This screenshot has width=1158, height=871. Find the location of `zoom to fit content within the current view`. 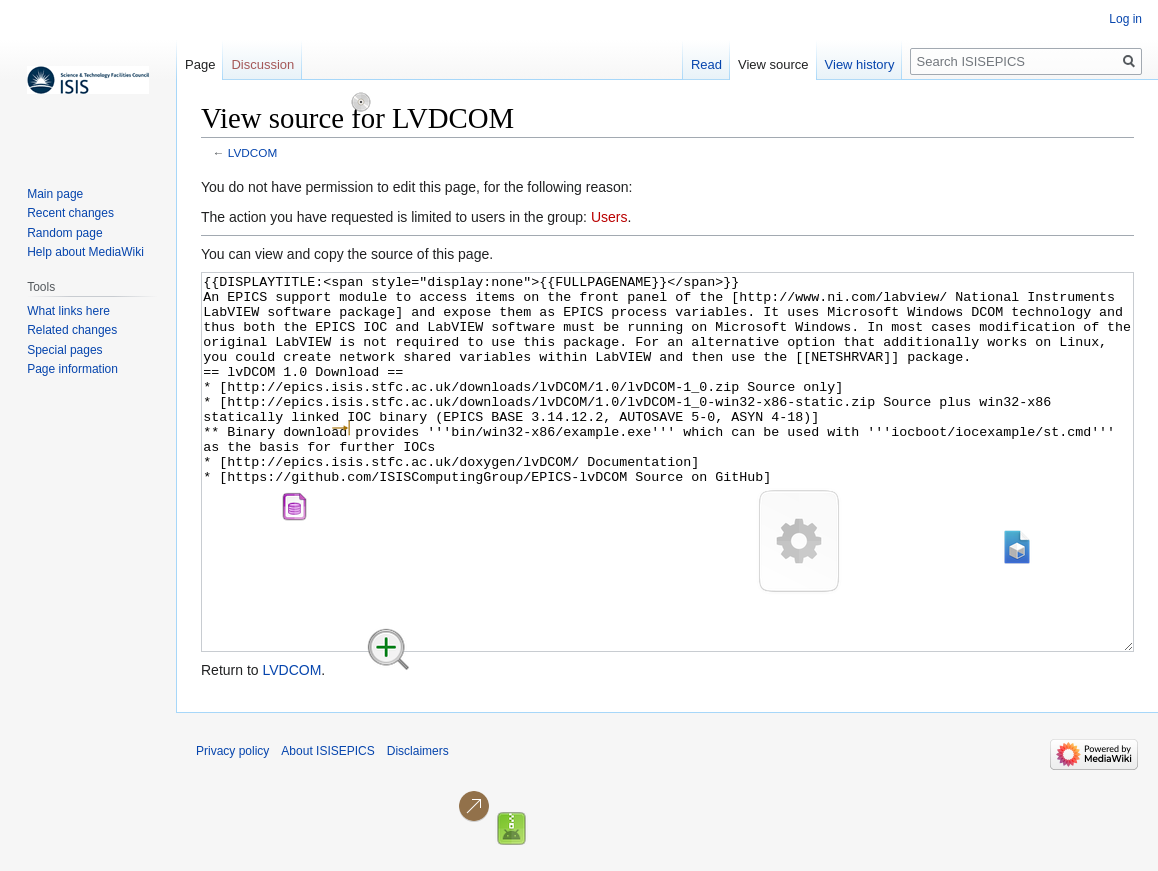

zoom to fit content within the current view is located at coordinates (388, 649).